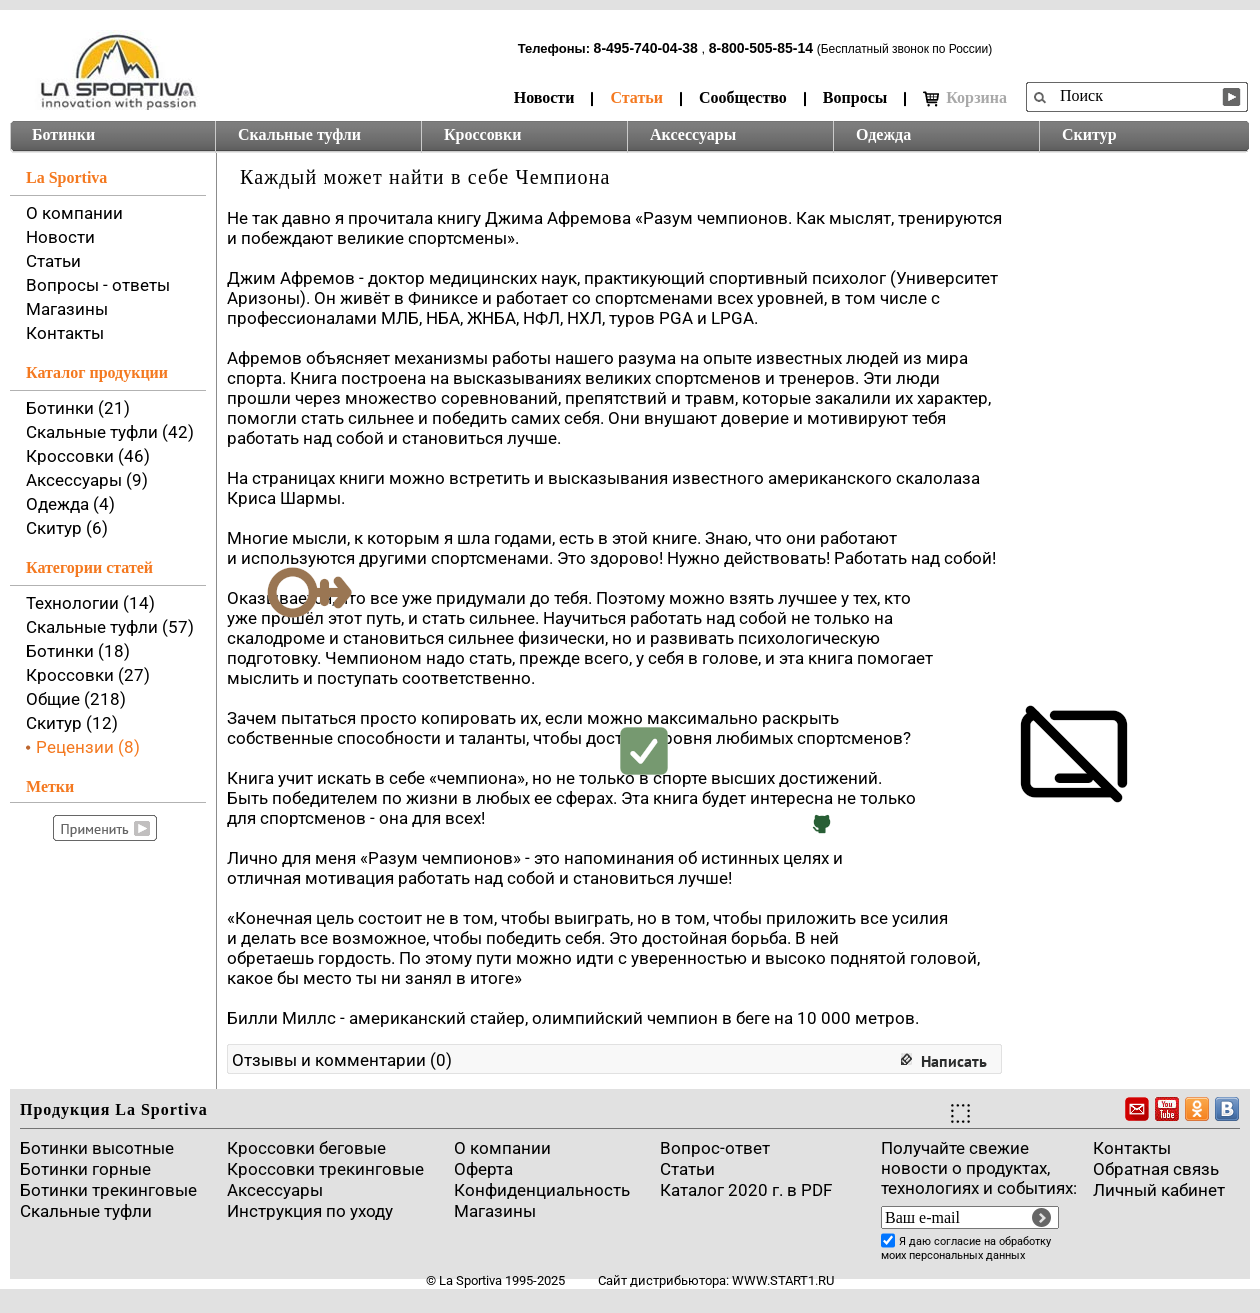 This screenshot has width=1260, height=1313. Describe the element at coordinates (822, 824) in the screenshot. I see `view GitHub profile or repository` at that location.